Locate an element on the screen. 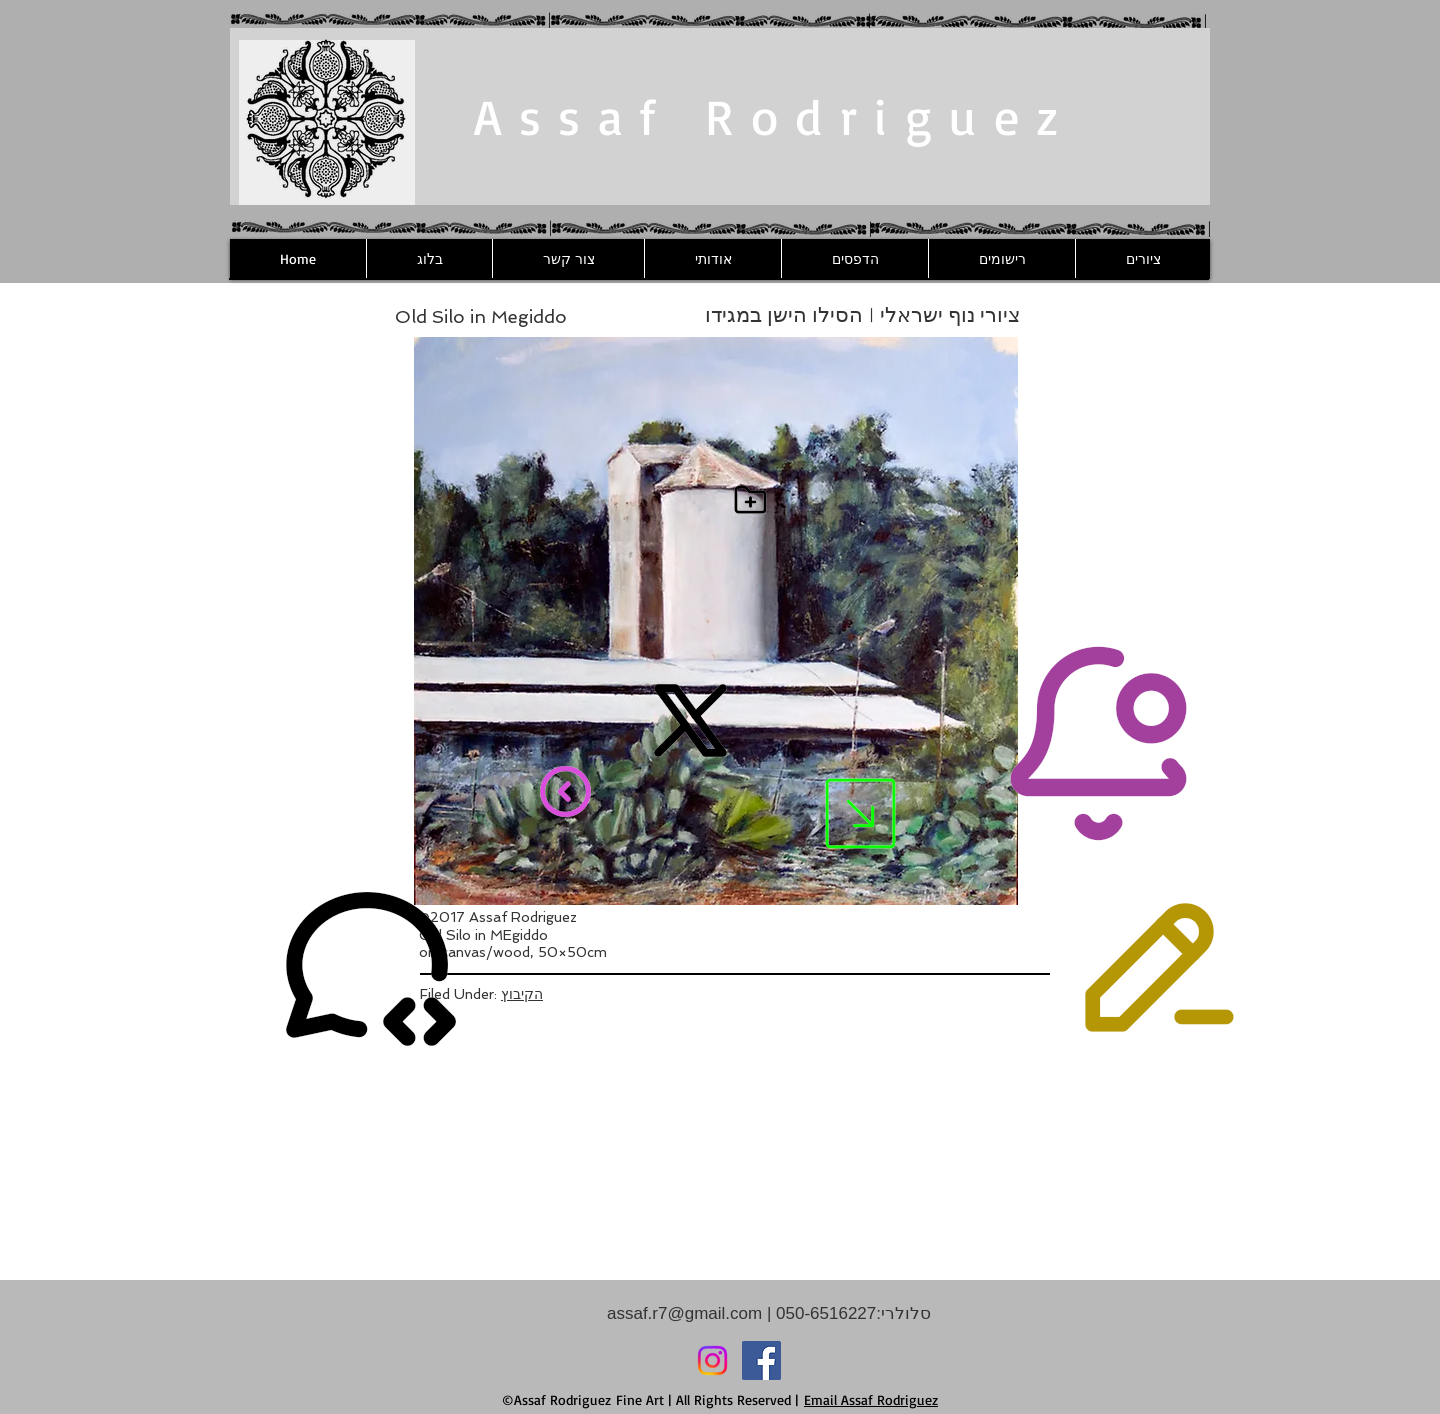 The width and height of the screenshot is (1440, 1414). remove editing capabilities is located at coordinates (1152, 965).